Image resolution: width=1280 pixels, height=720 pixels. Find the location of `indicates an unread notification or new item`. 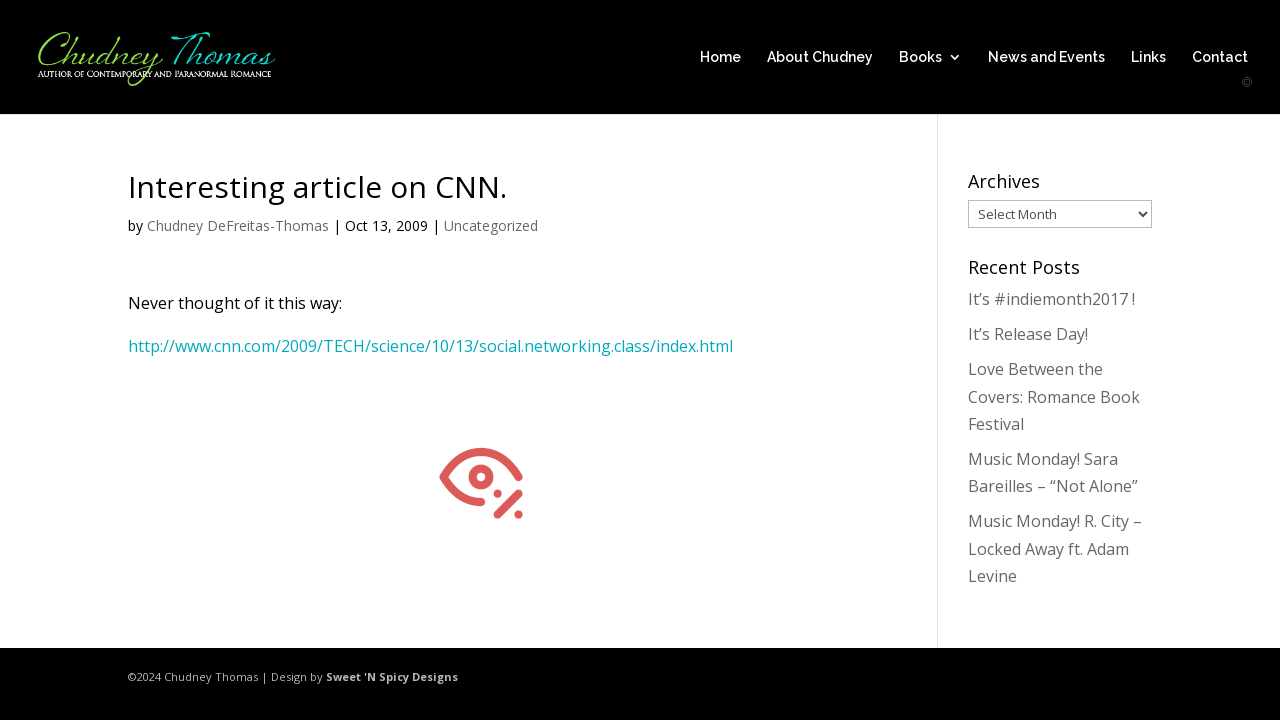

indicates an unread notification or new item is located at coordinates (1247, 82).